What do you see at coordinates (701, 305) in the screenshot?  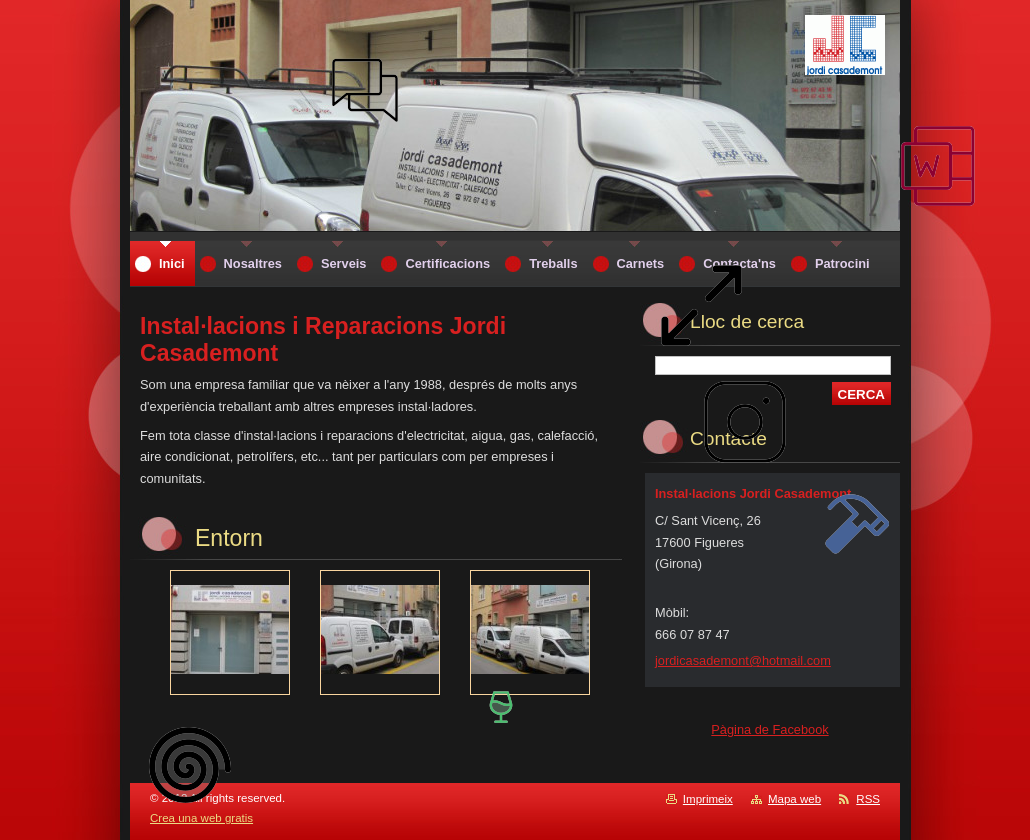 I see `expand to fullscreen mode` at bounding box center [701, 305].